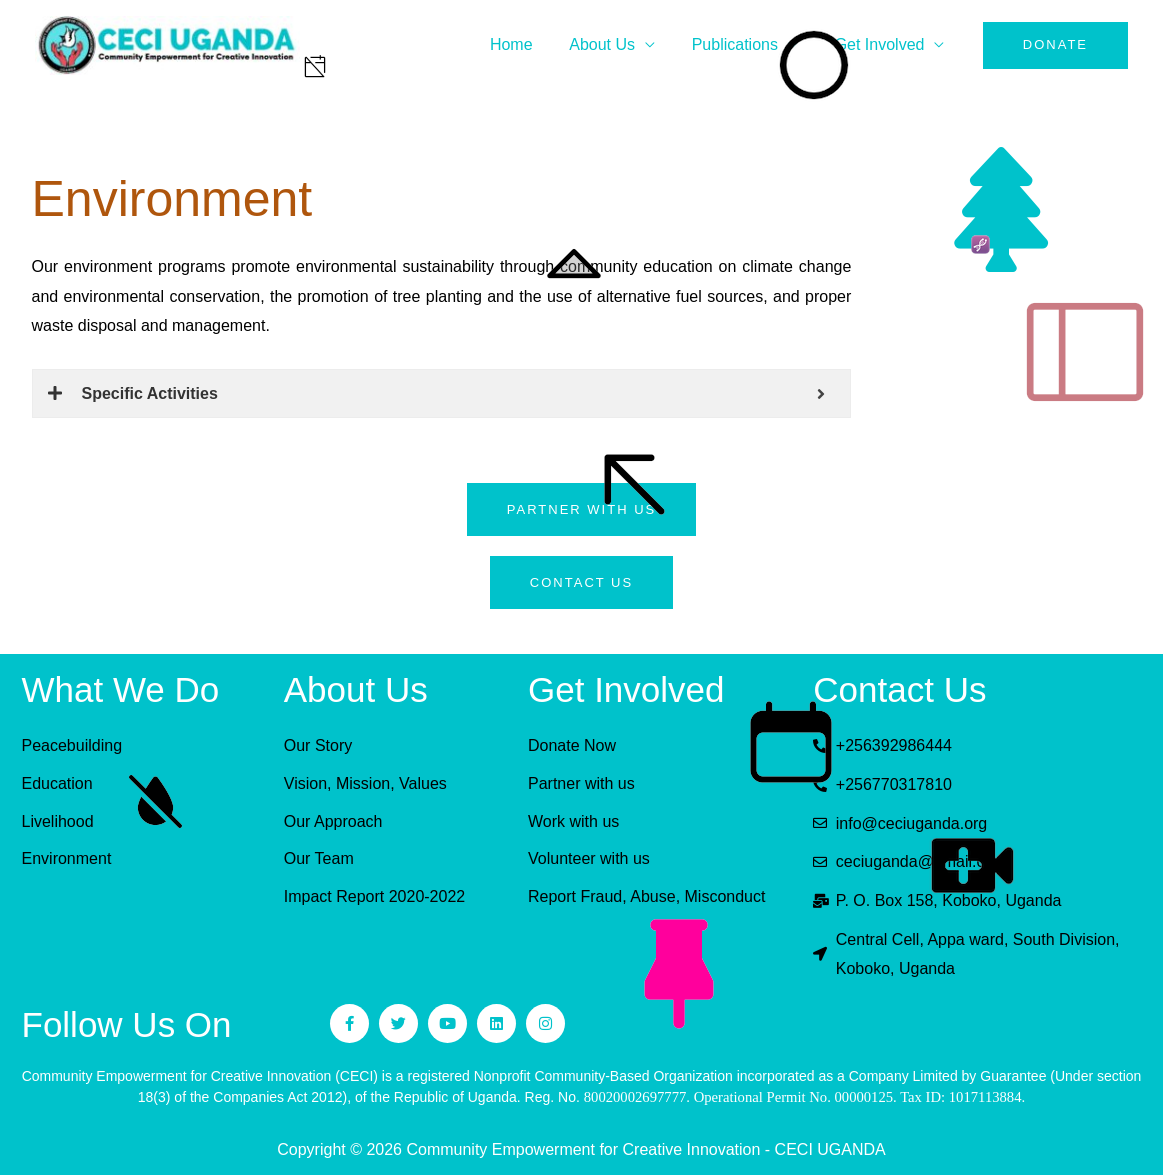 Image resolution: width=1163 pixels, height=1175 pixels. What do you see at coordinates (679, 971) in the screenshot?
I see `pinned item or content` at bounding box center [679, 971].